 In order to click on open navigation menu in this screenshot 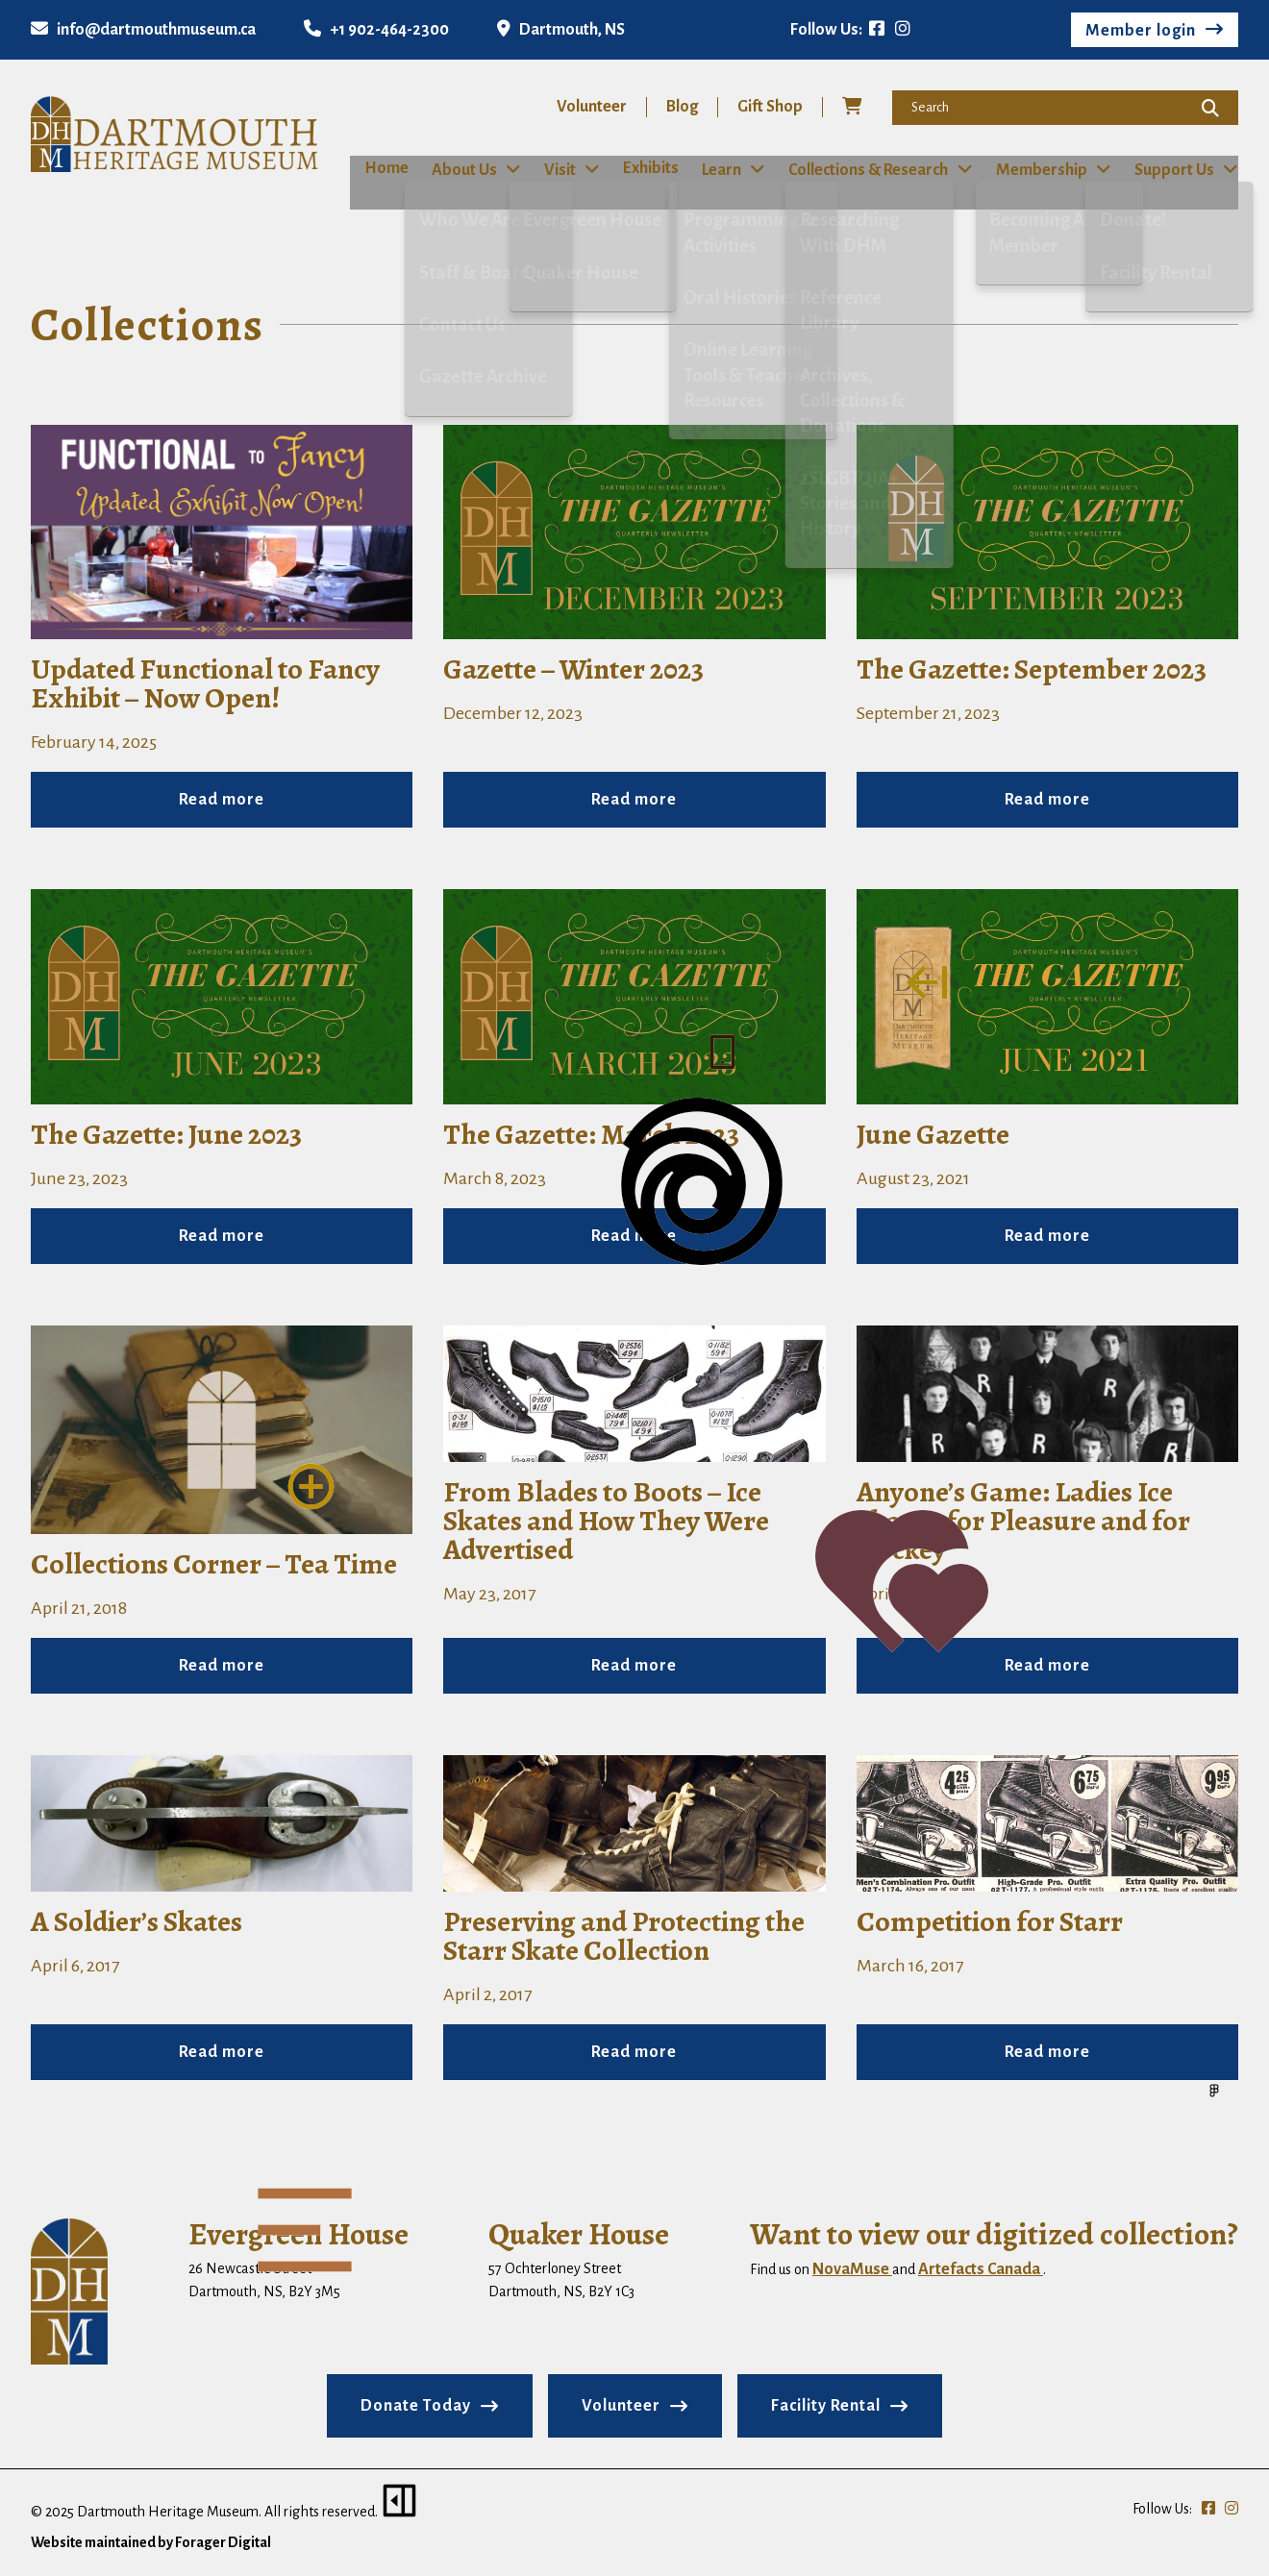, I will do `click(305, 2230)`.